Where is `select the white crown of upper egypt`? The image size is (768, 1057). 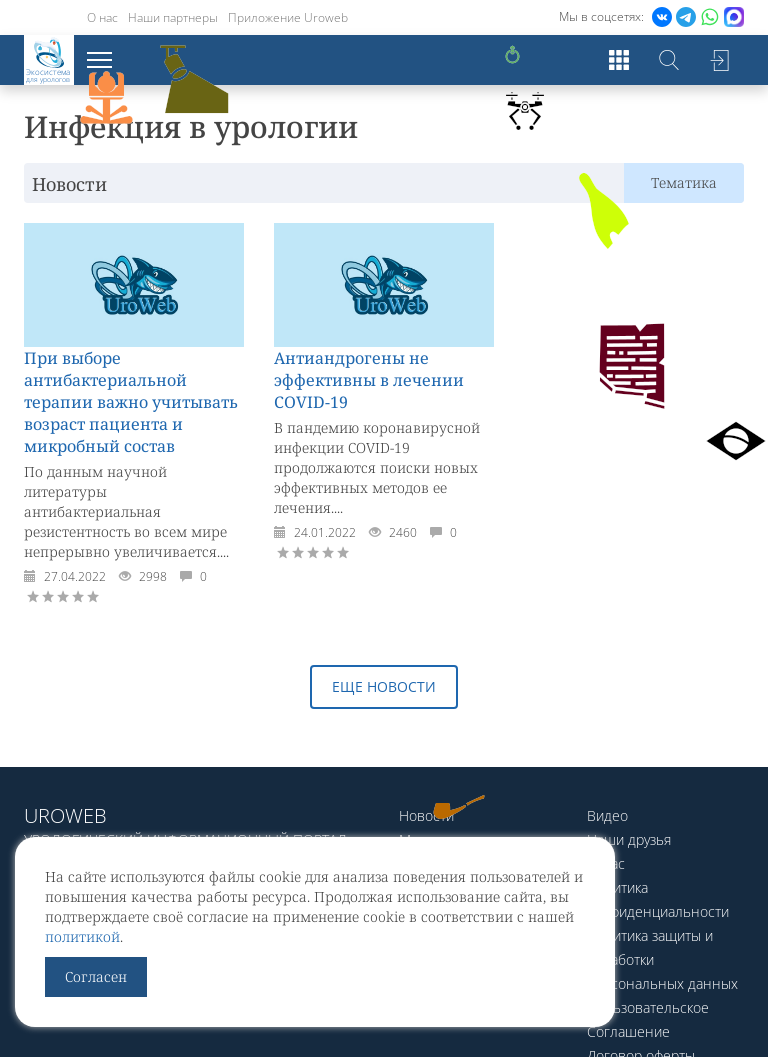 select the white crown of upper egypt is located at coordinates (604, 211).